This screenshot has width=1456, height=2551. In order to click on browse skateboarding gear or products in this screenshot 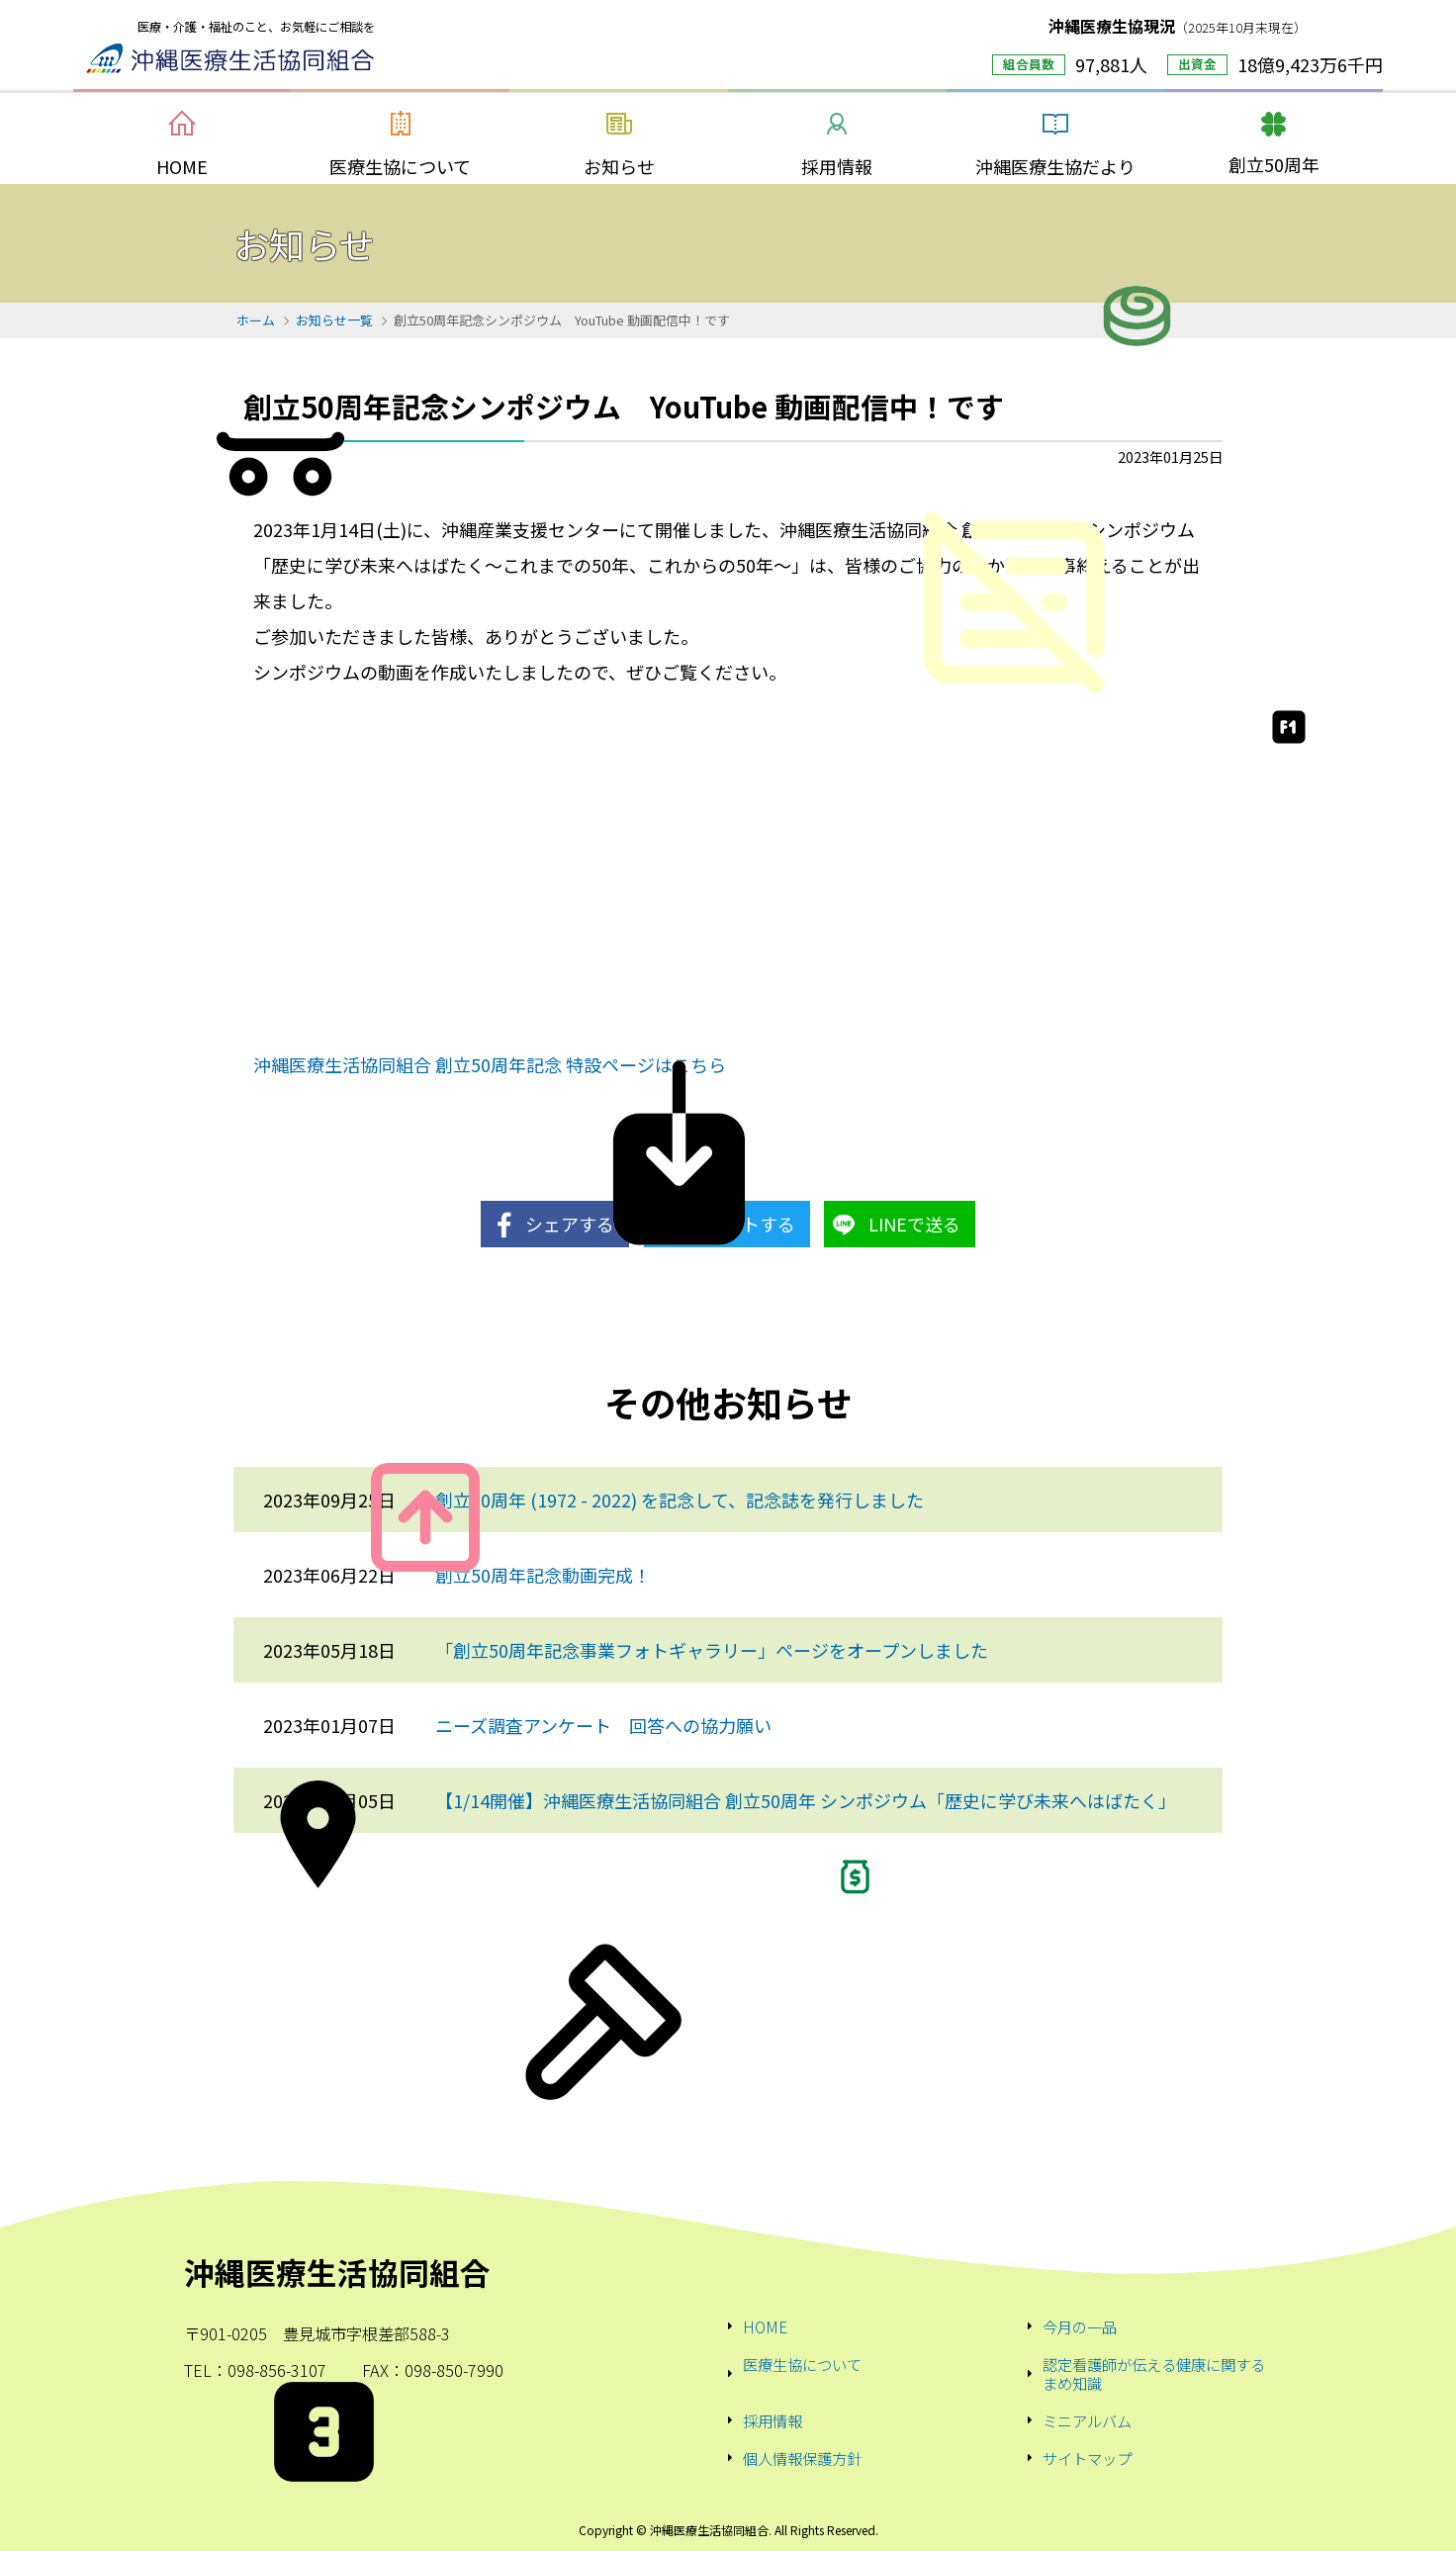, I will do `click(280, 457)`.